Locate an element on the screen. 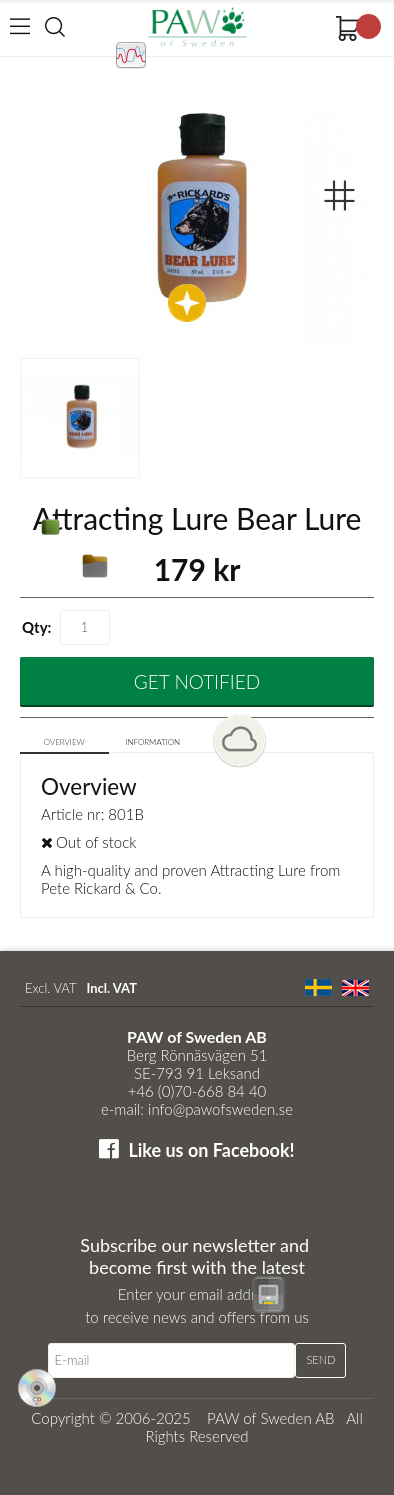  open sudoku puzzle game is located at coordinates (339, 195).